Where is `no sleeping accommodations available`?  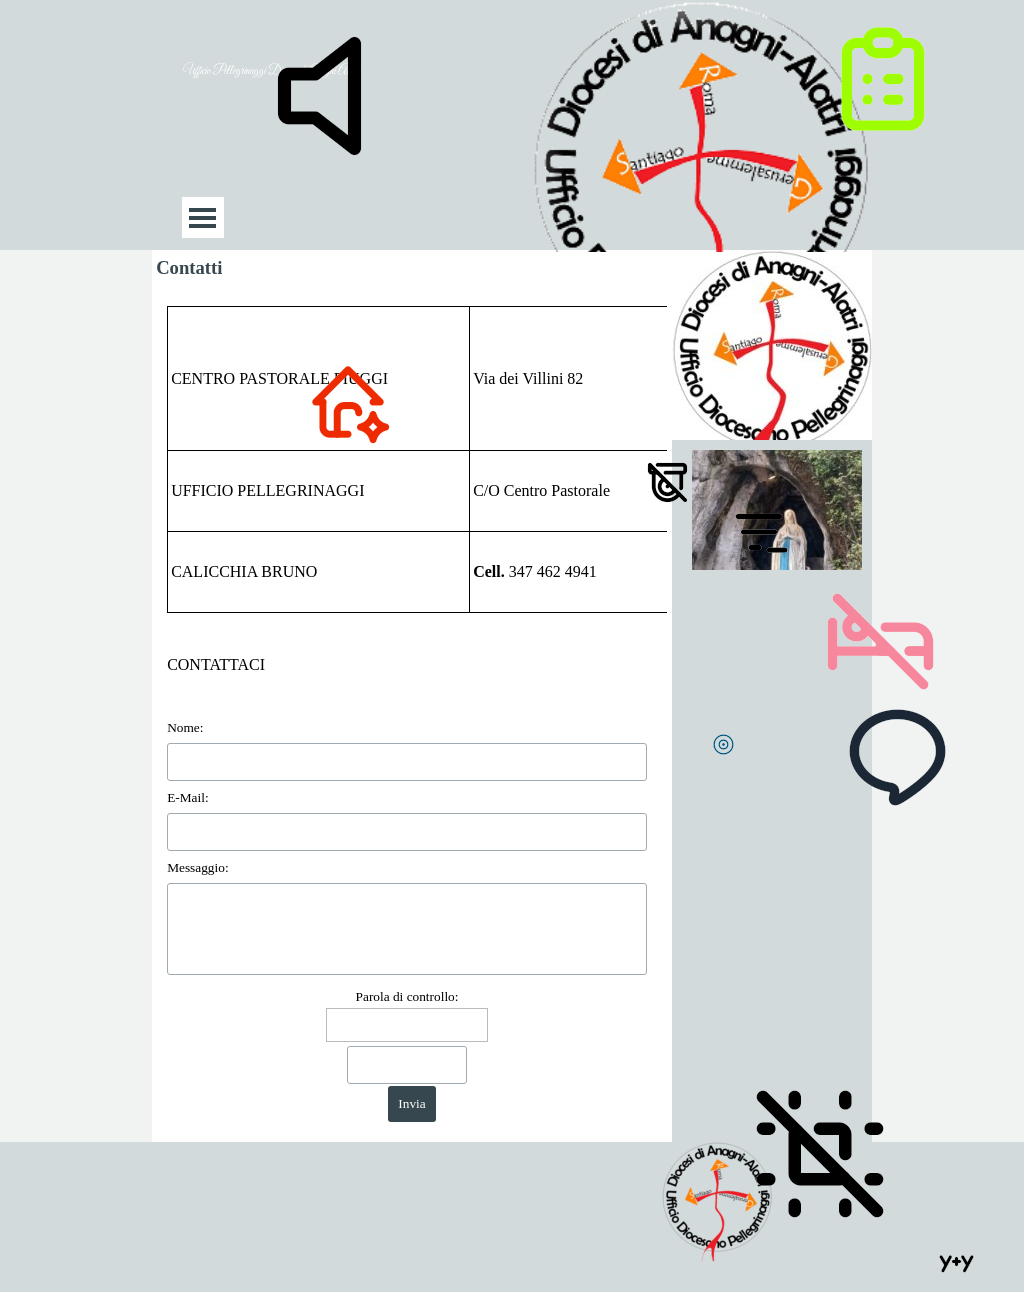 no sleeping accommodations available is located at coordinates (880, 641).